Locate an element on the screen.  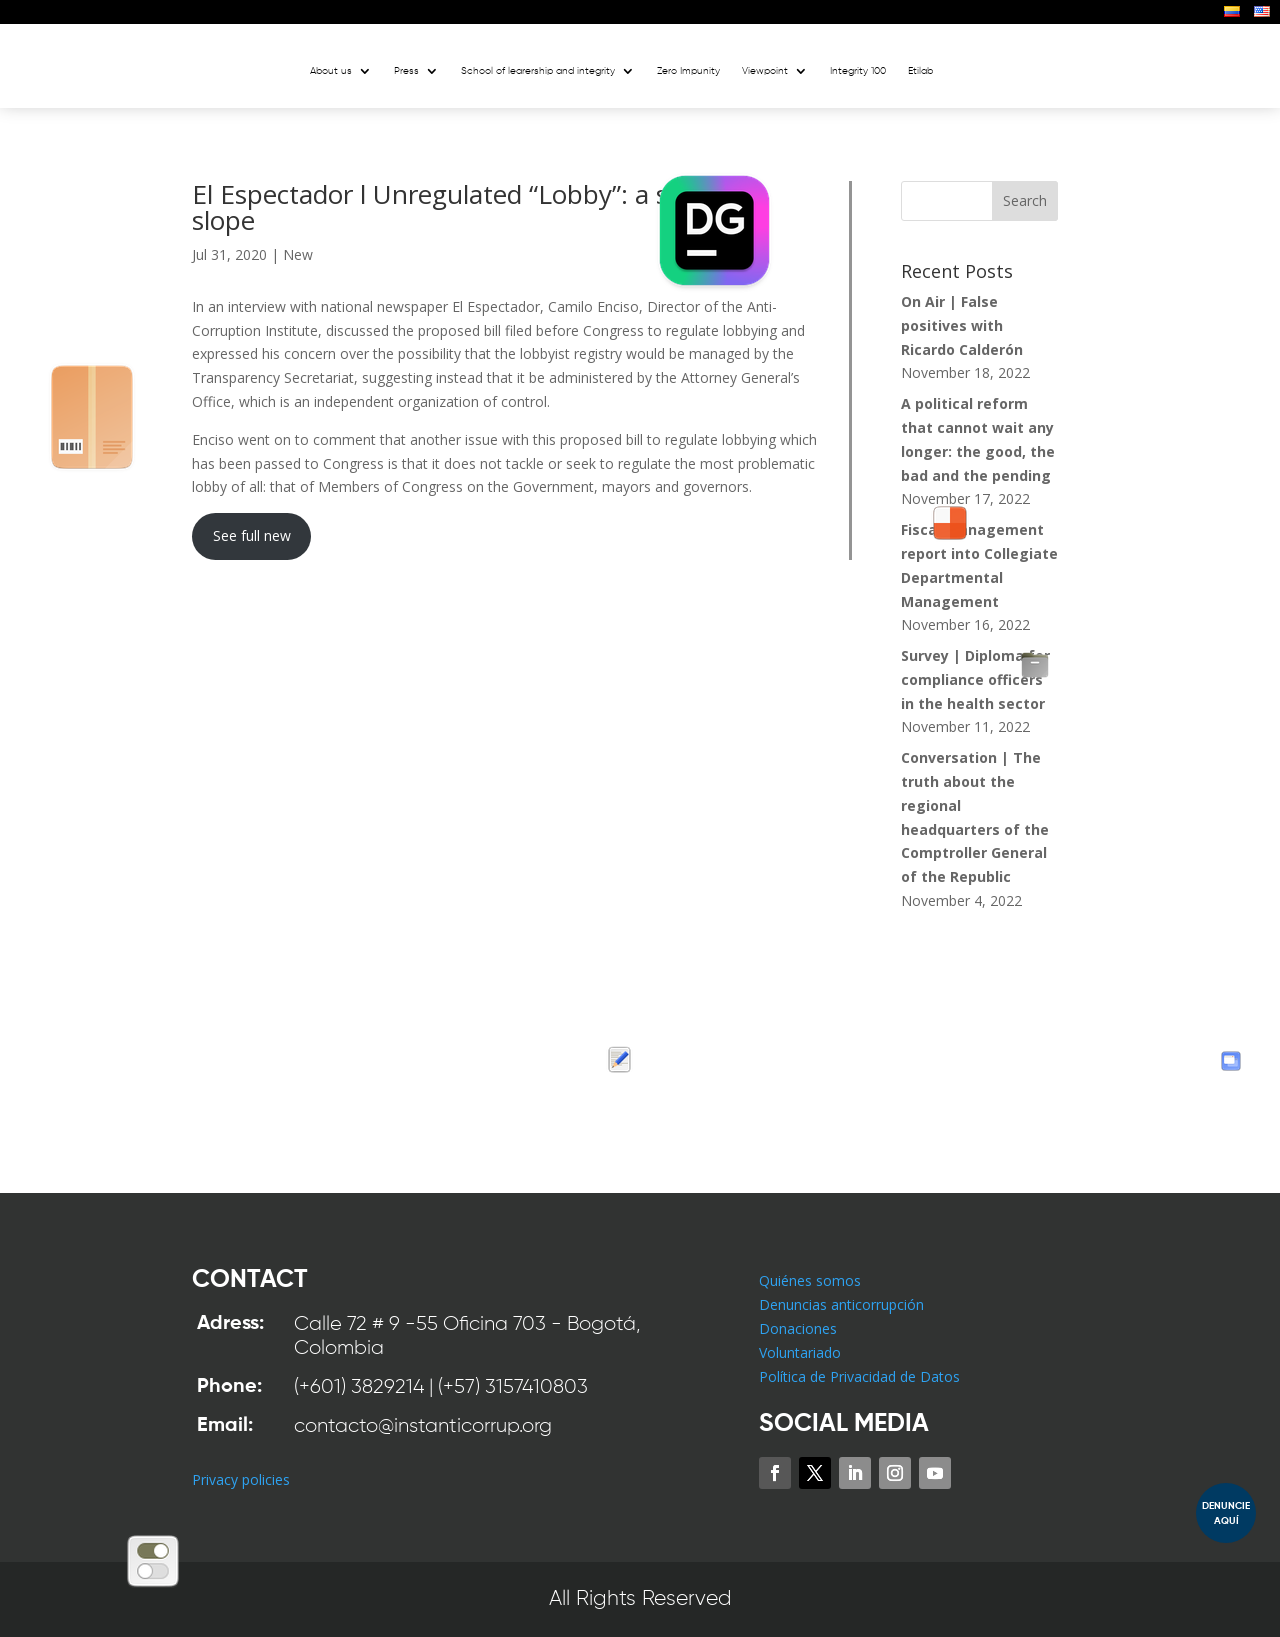
manage startup applications and session settings is located at coordinates (1231, 1061).